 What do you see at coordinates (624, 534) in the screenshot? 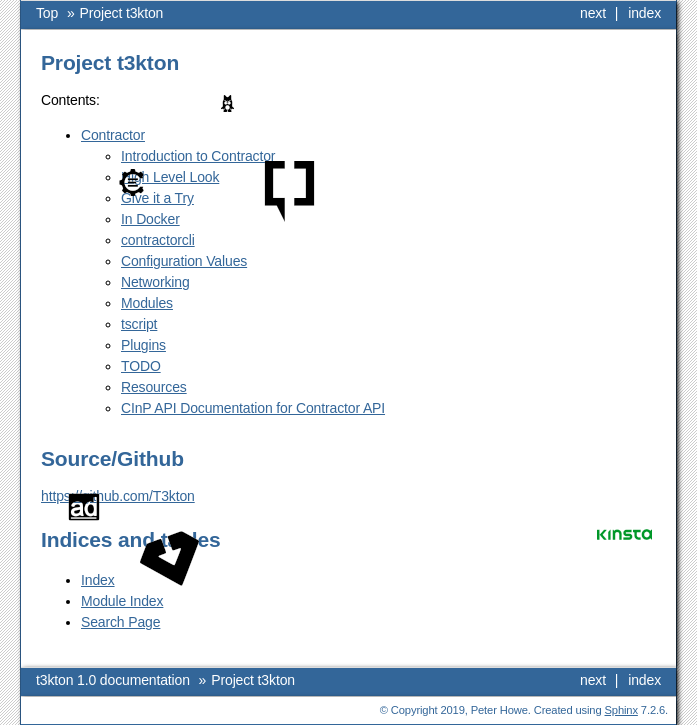
I see `Kinsta web hosting service logo` at bounding box center [624, 534].